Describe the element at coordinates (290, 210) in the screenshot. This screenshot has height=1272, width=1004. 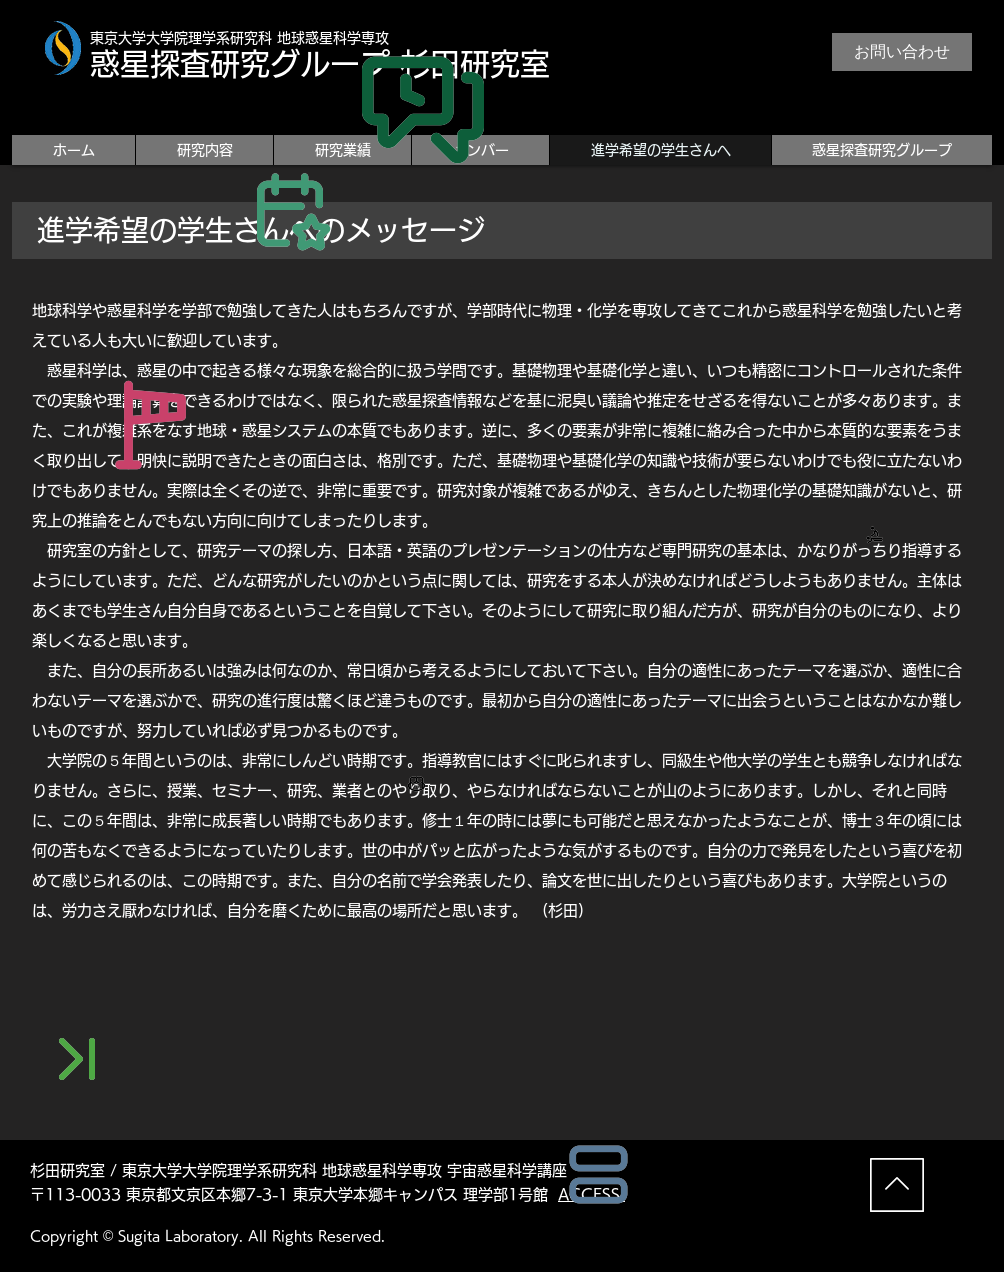
I see `view starred or favorite events` at that location.